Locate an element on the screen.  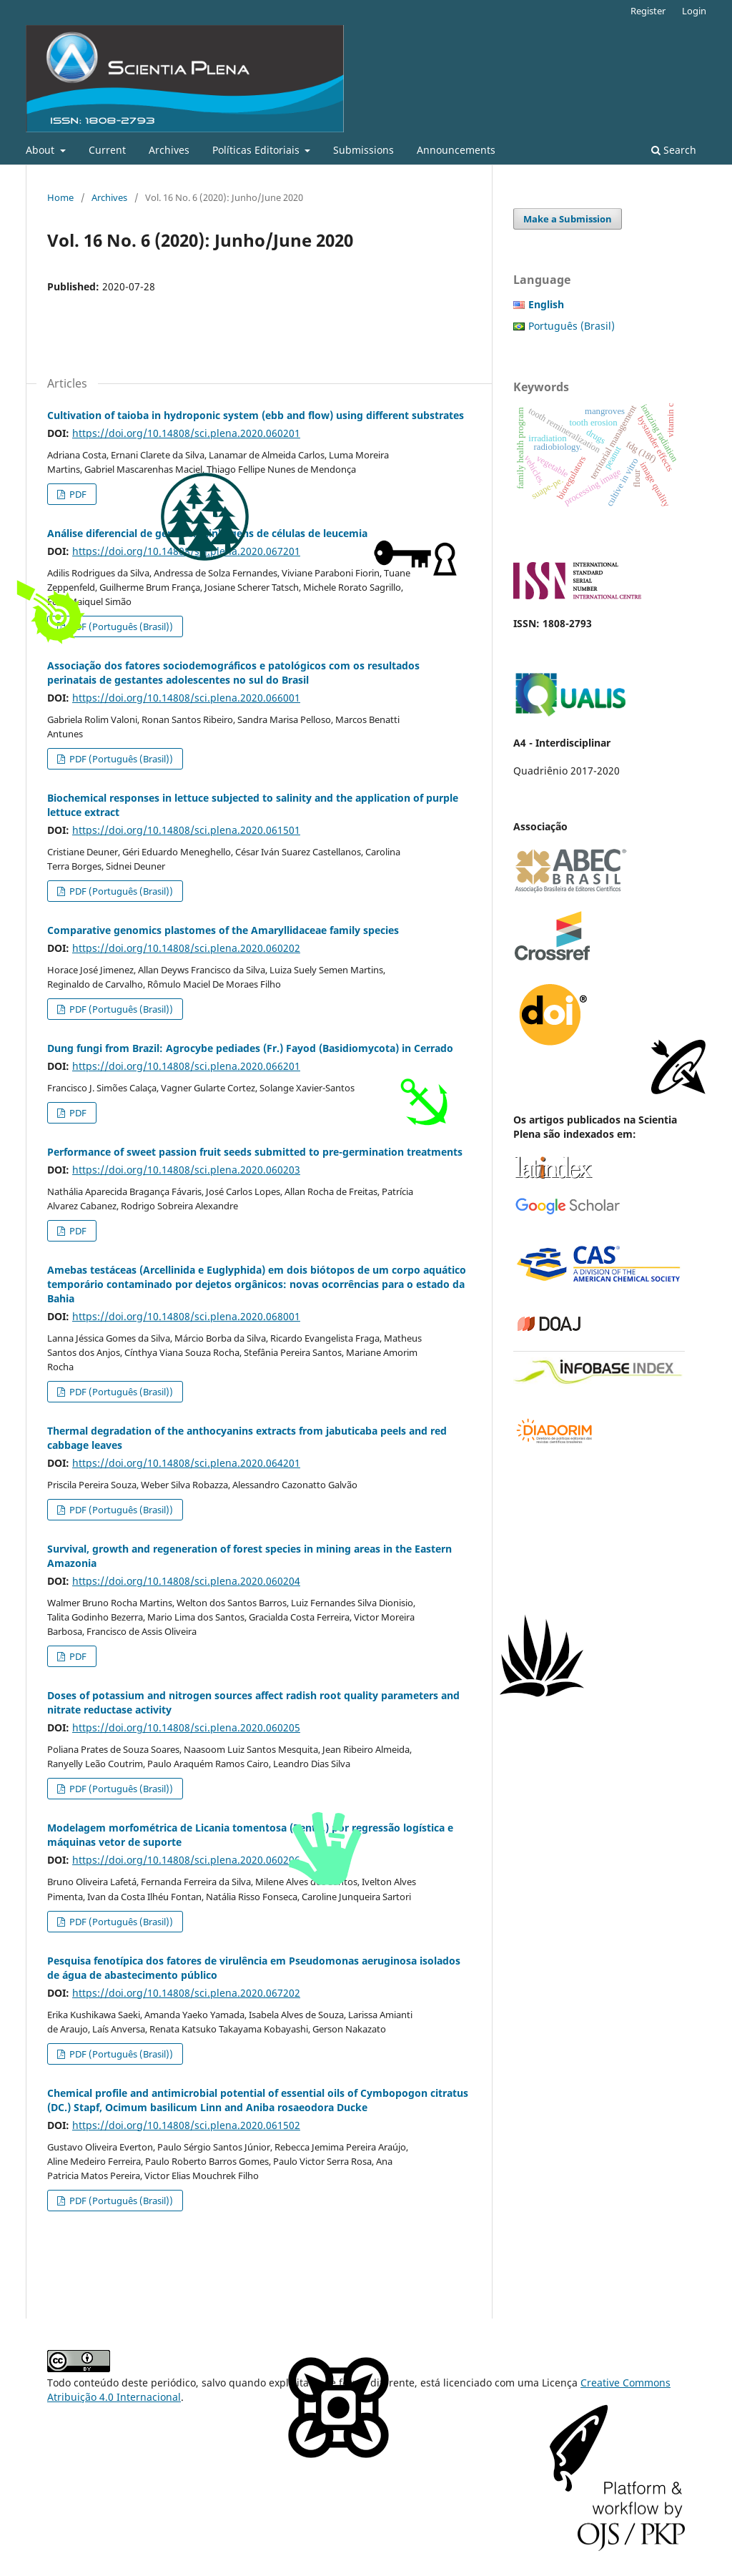
explore forest or nature areas in-game is located at coordinates (204, 516).